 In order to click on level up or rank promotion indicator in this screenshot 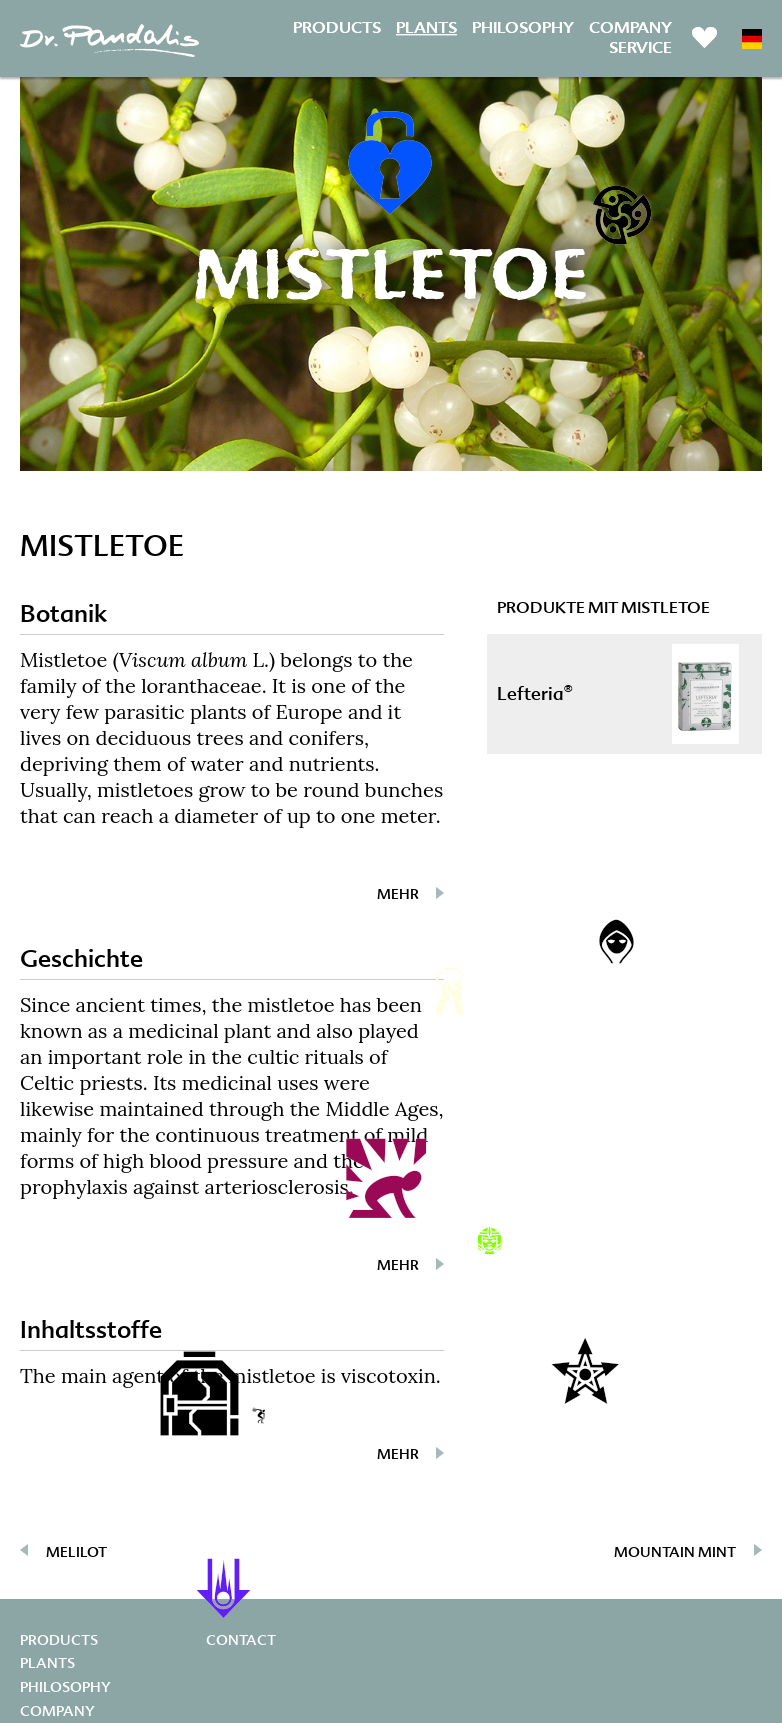, I will do `click(585, 1371)`.